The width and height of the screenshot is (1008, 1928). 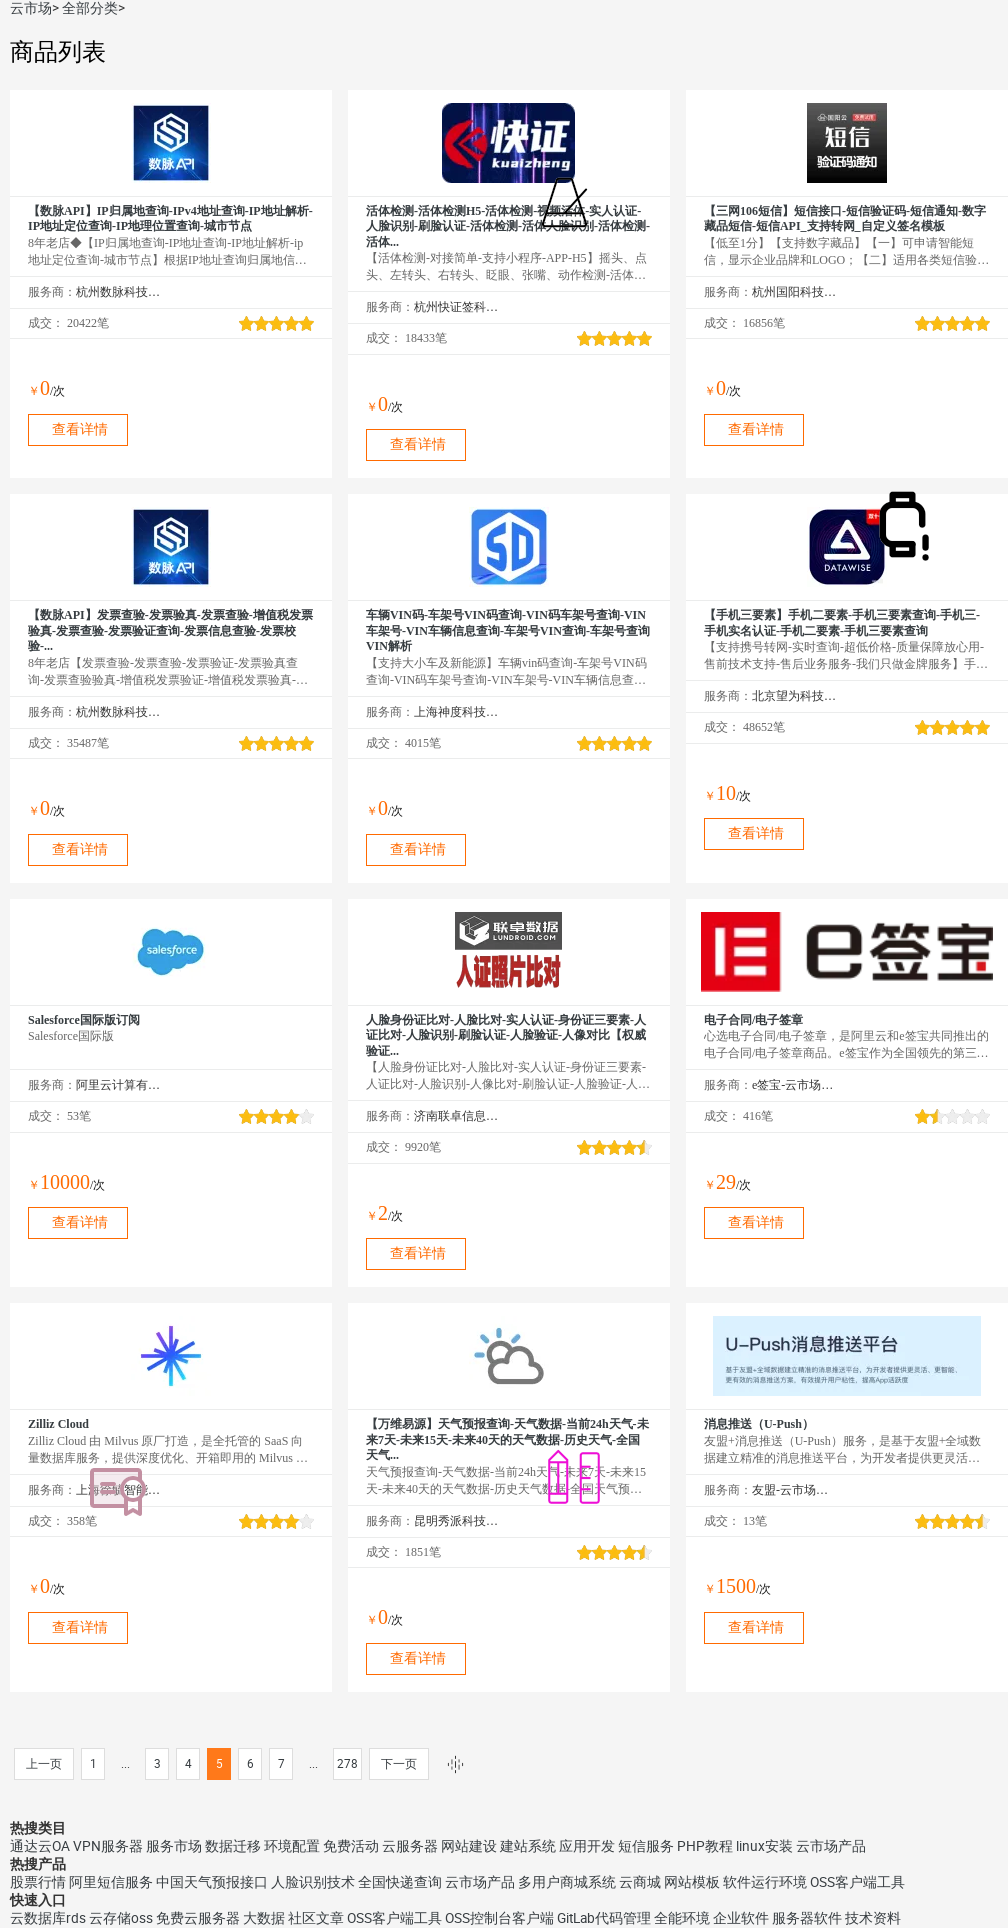 I want to click on view certification or credentials, so click(x=116, y=1490).